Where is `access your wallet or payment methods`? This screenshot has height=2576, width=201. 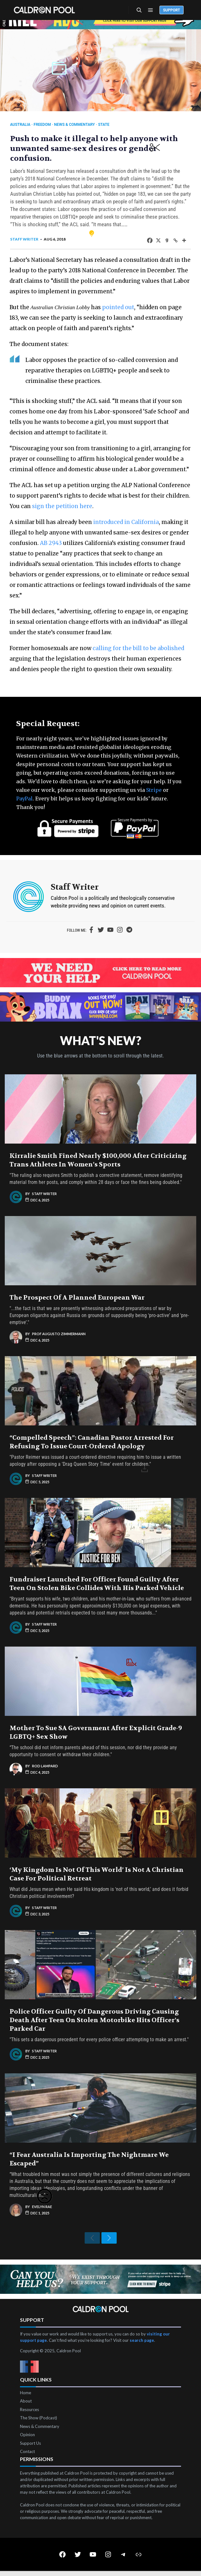 access your wallet or payment methods is located at coordinates (59, 69).